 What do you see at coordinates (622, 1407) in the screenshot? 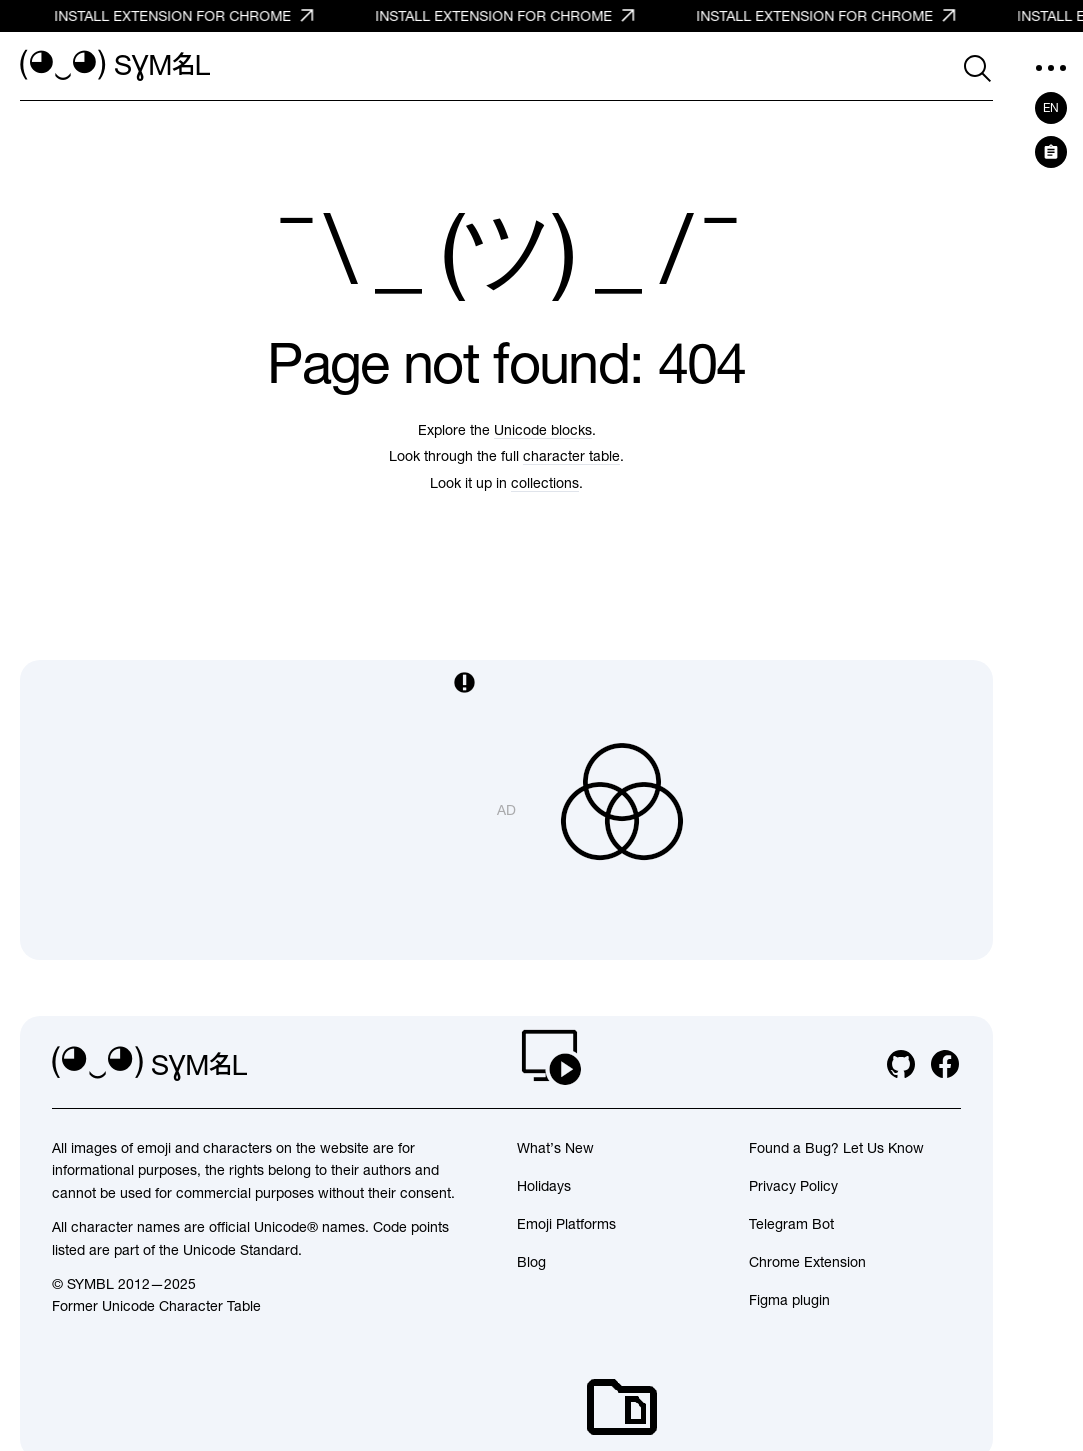
I see `access saved code snippets` at bounding box center [622, 1407].